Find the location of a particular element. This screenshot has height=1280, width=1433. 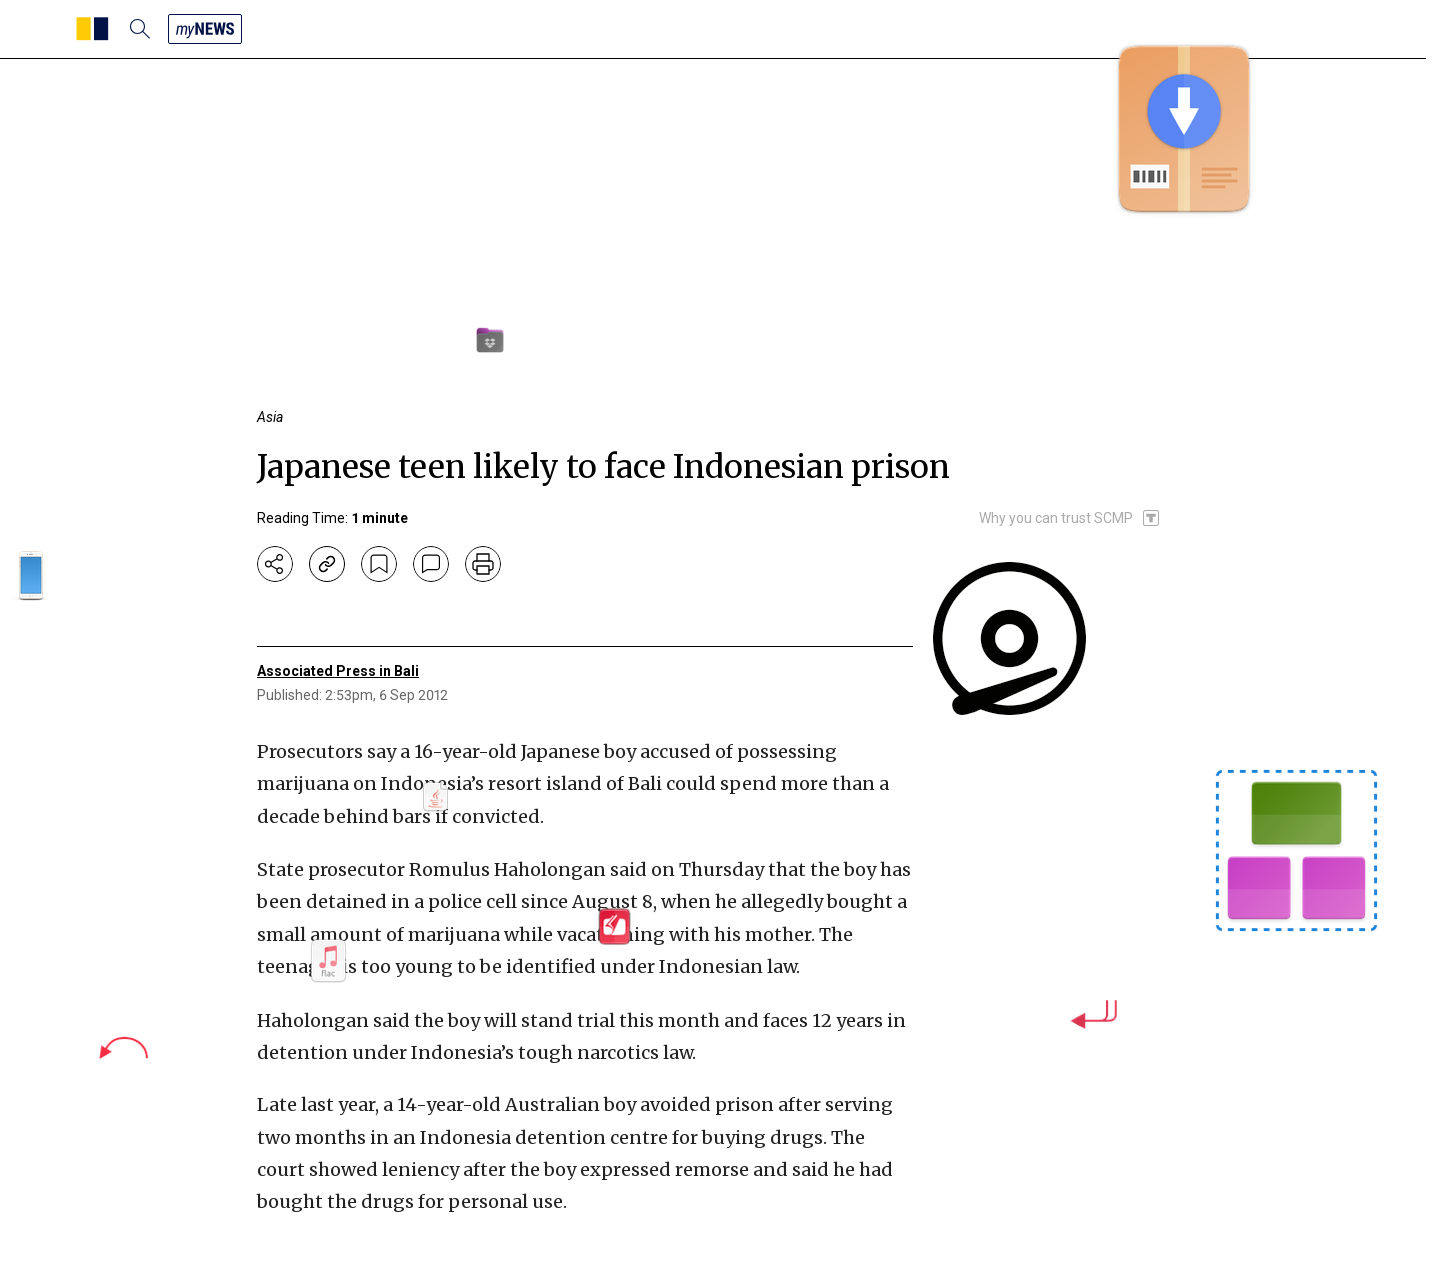

an eps vector file is located at coordinates (614, 926).